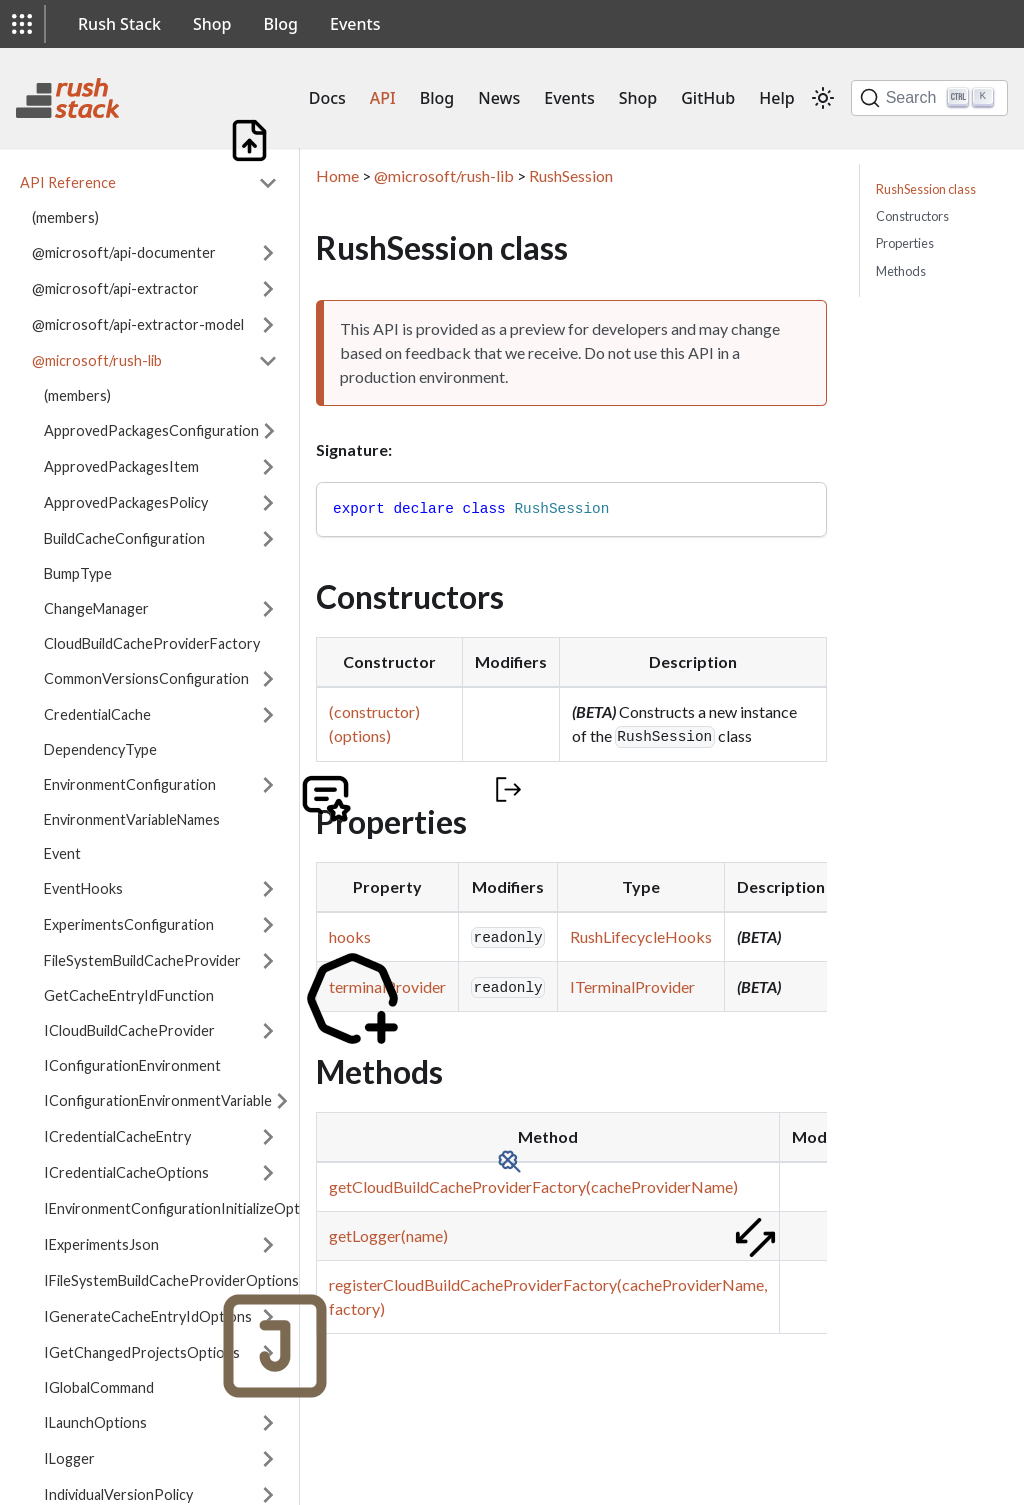  What do you see at coordinates (352, 998) in the screenshot?
I see `add a new warning or alert` at bounding box center [352, 998].